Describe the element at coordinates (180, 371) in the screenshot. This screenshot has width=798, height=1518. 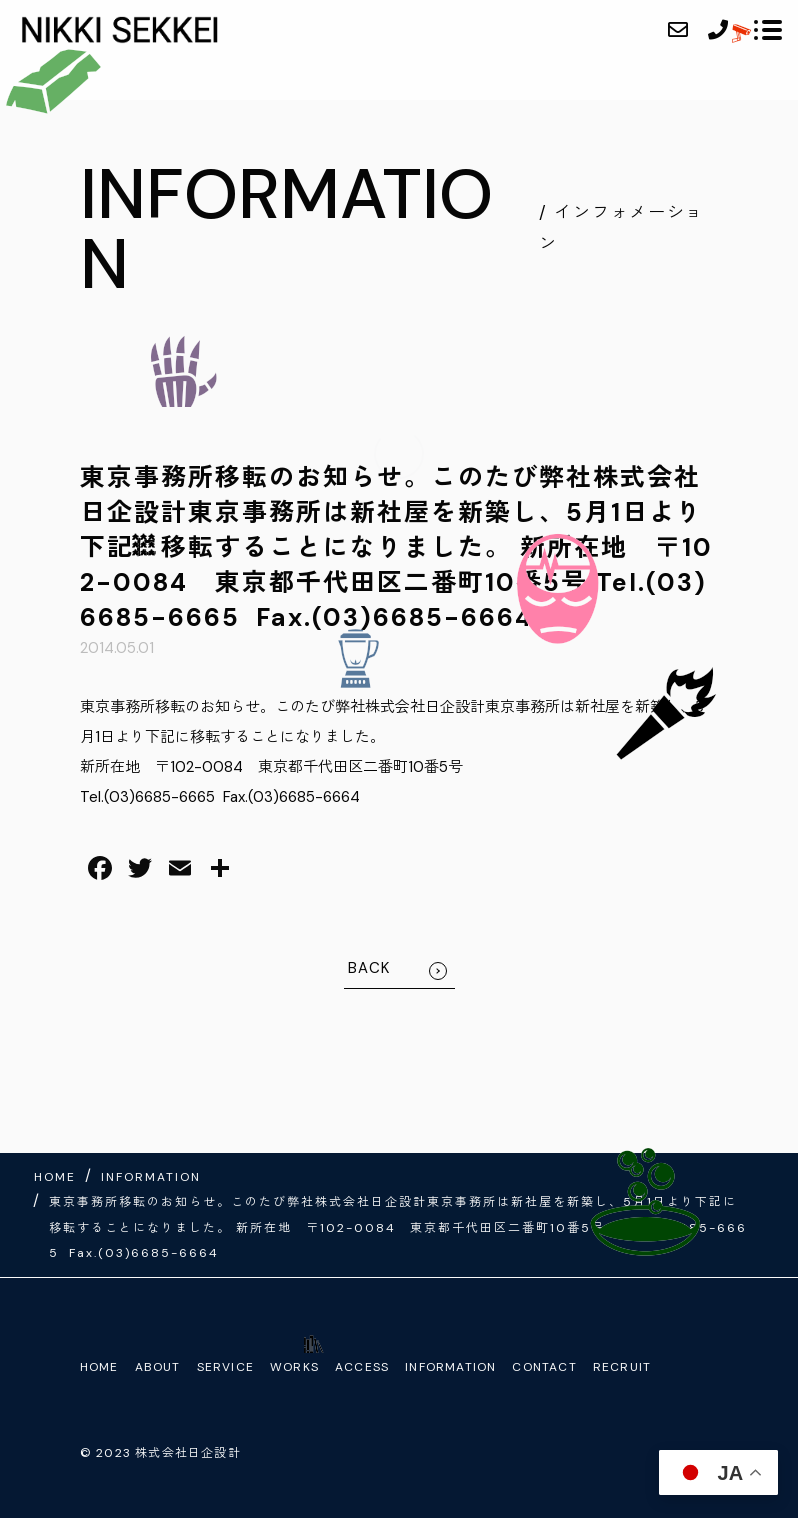
I see `robotic or mechanical hand ability in a game` at that location.